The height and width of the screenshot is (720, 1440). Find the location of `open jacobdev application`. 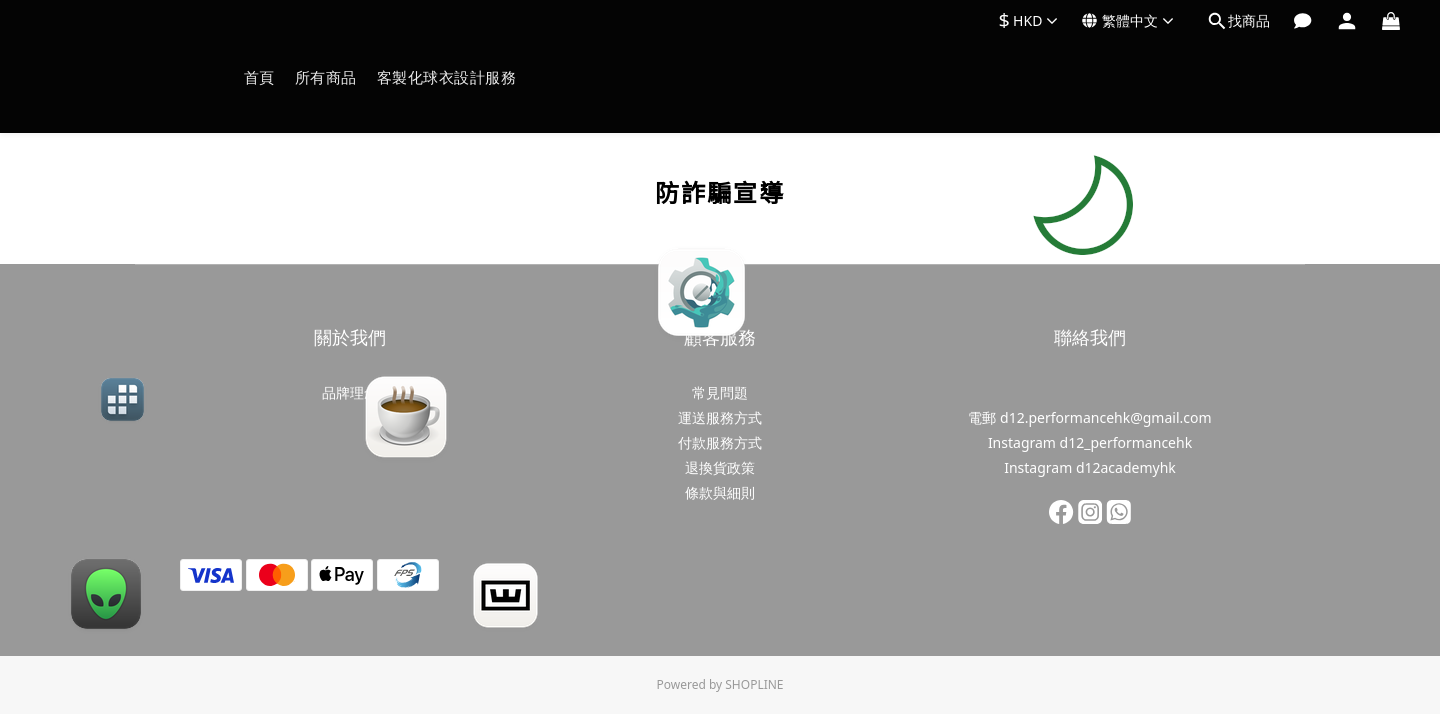

open jacobdev application is located at coordinates (701, 292).